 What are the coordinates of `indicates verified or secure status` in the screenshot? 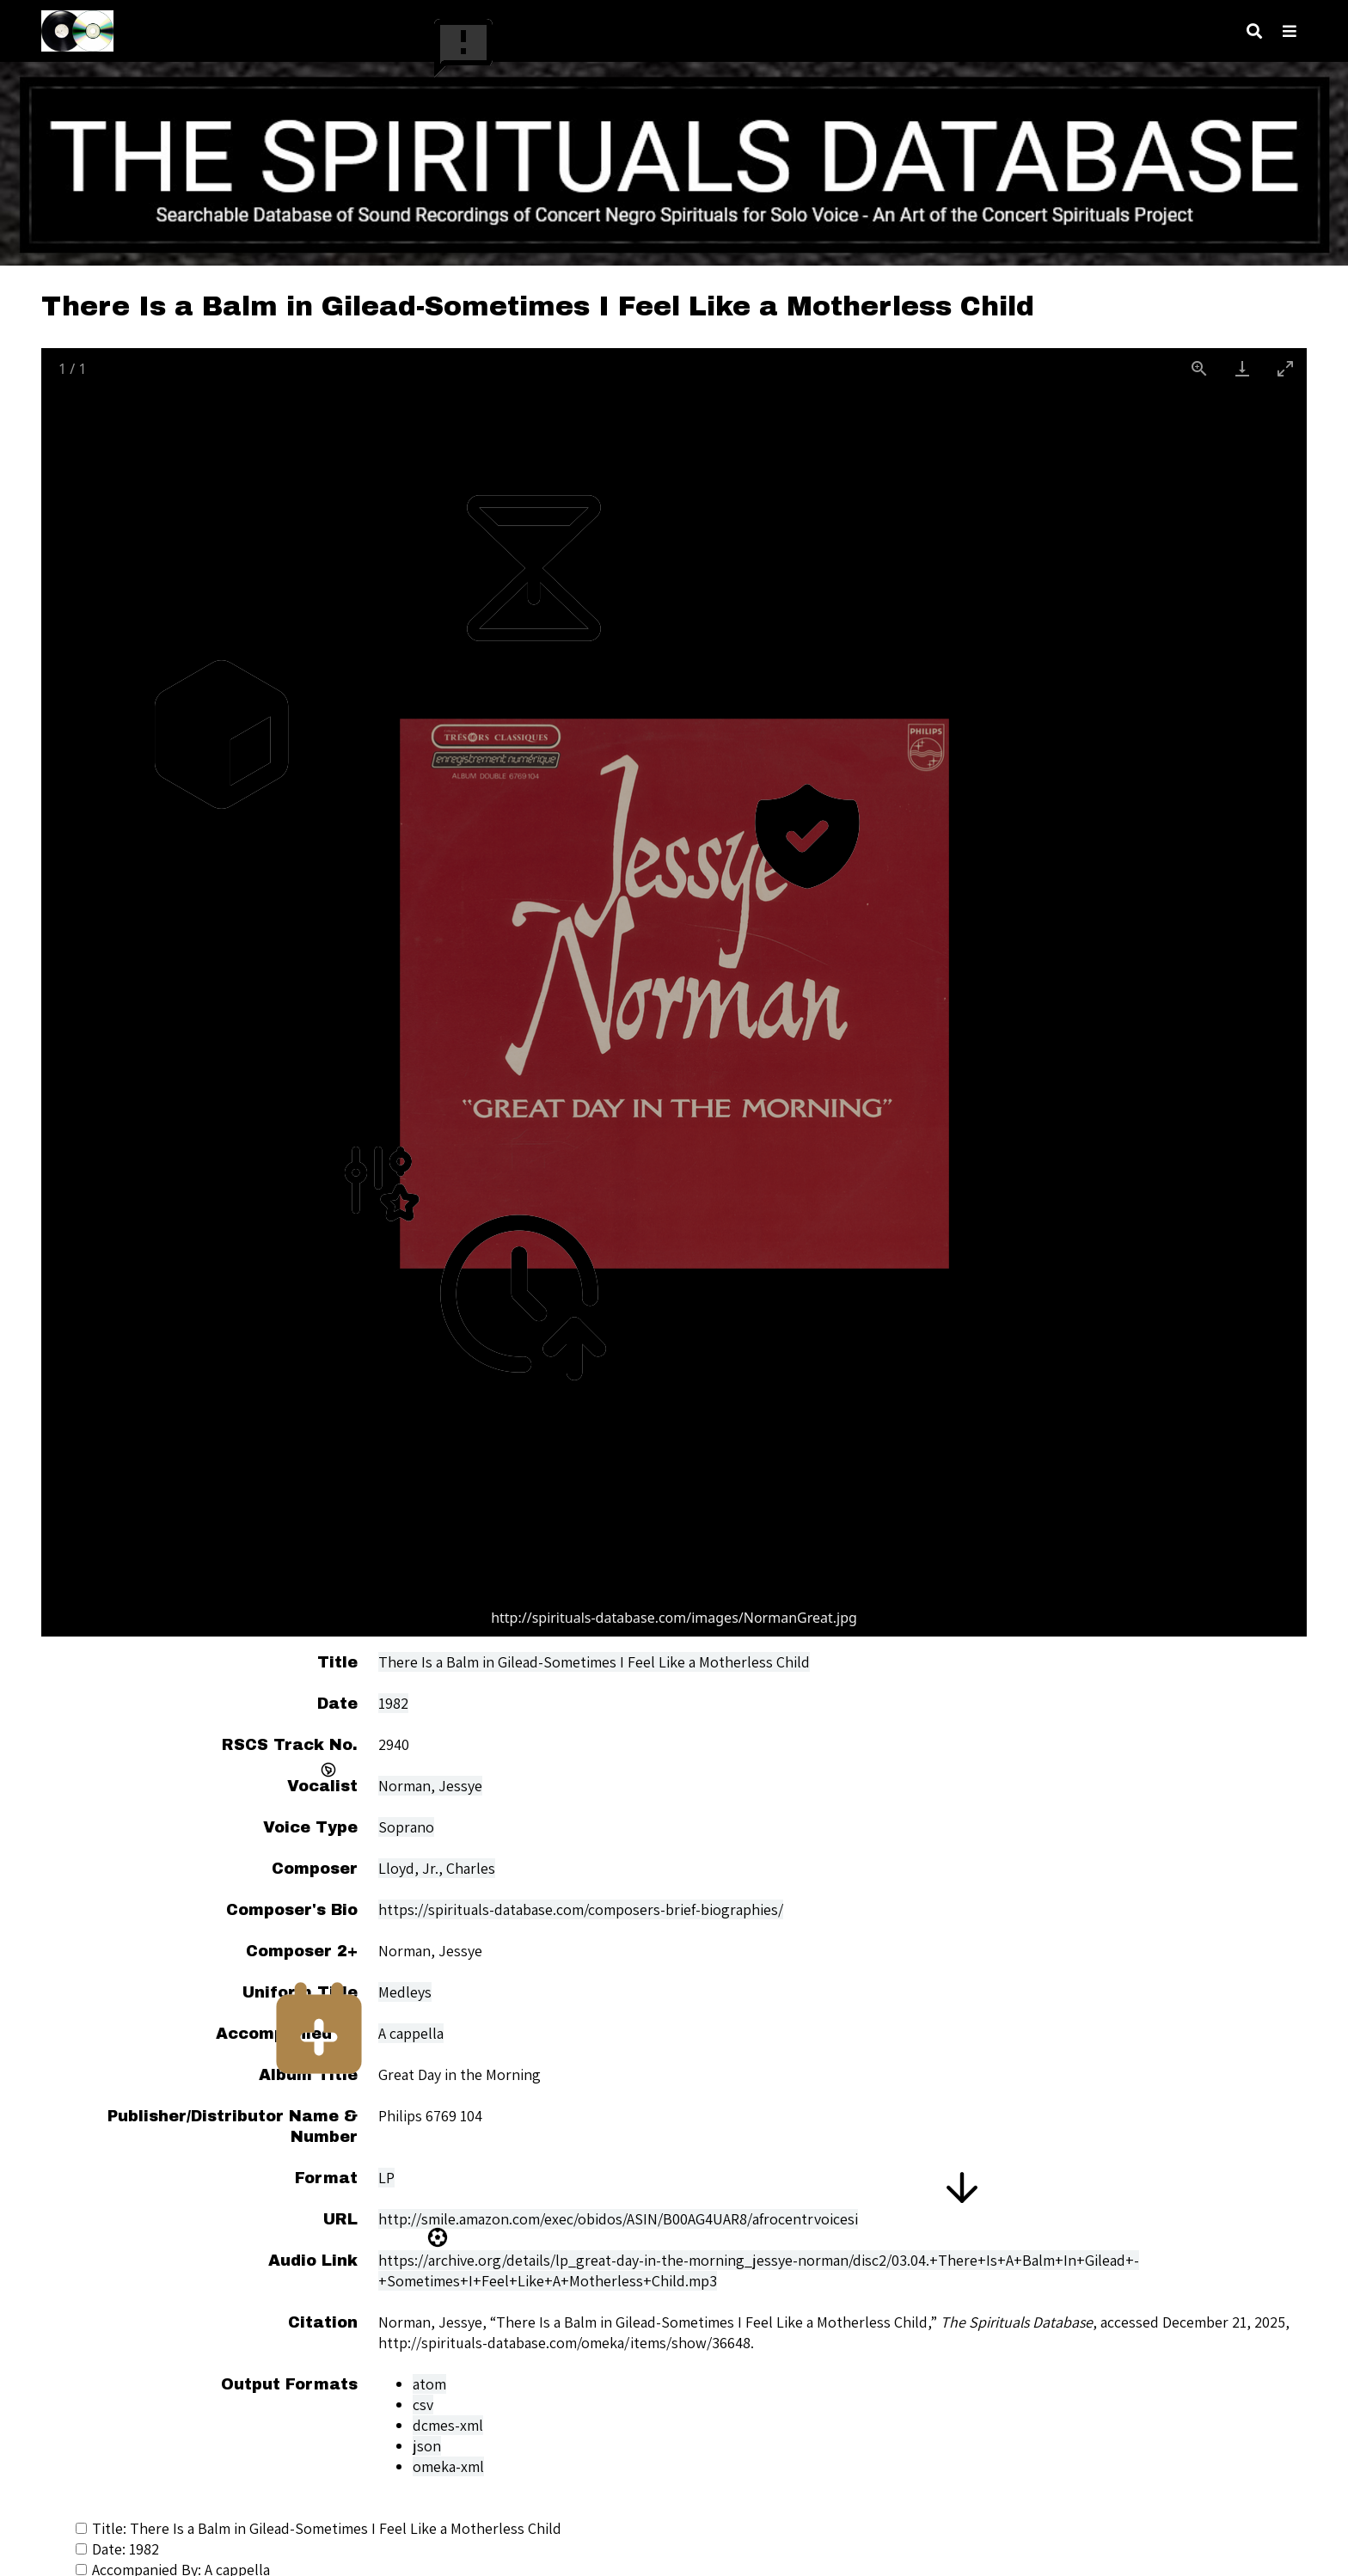 It's located at (807, 836).